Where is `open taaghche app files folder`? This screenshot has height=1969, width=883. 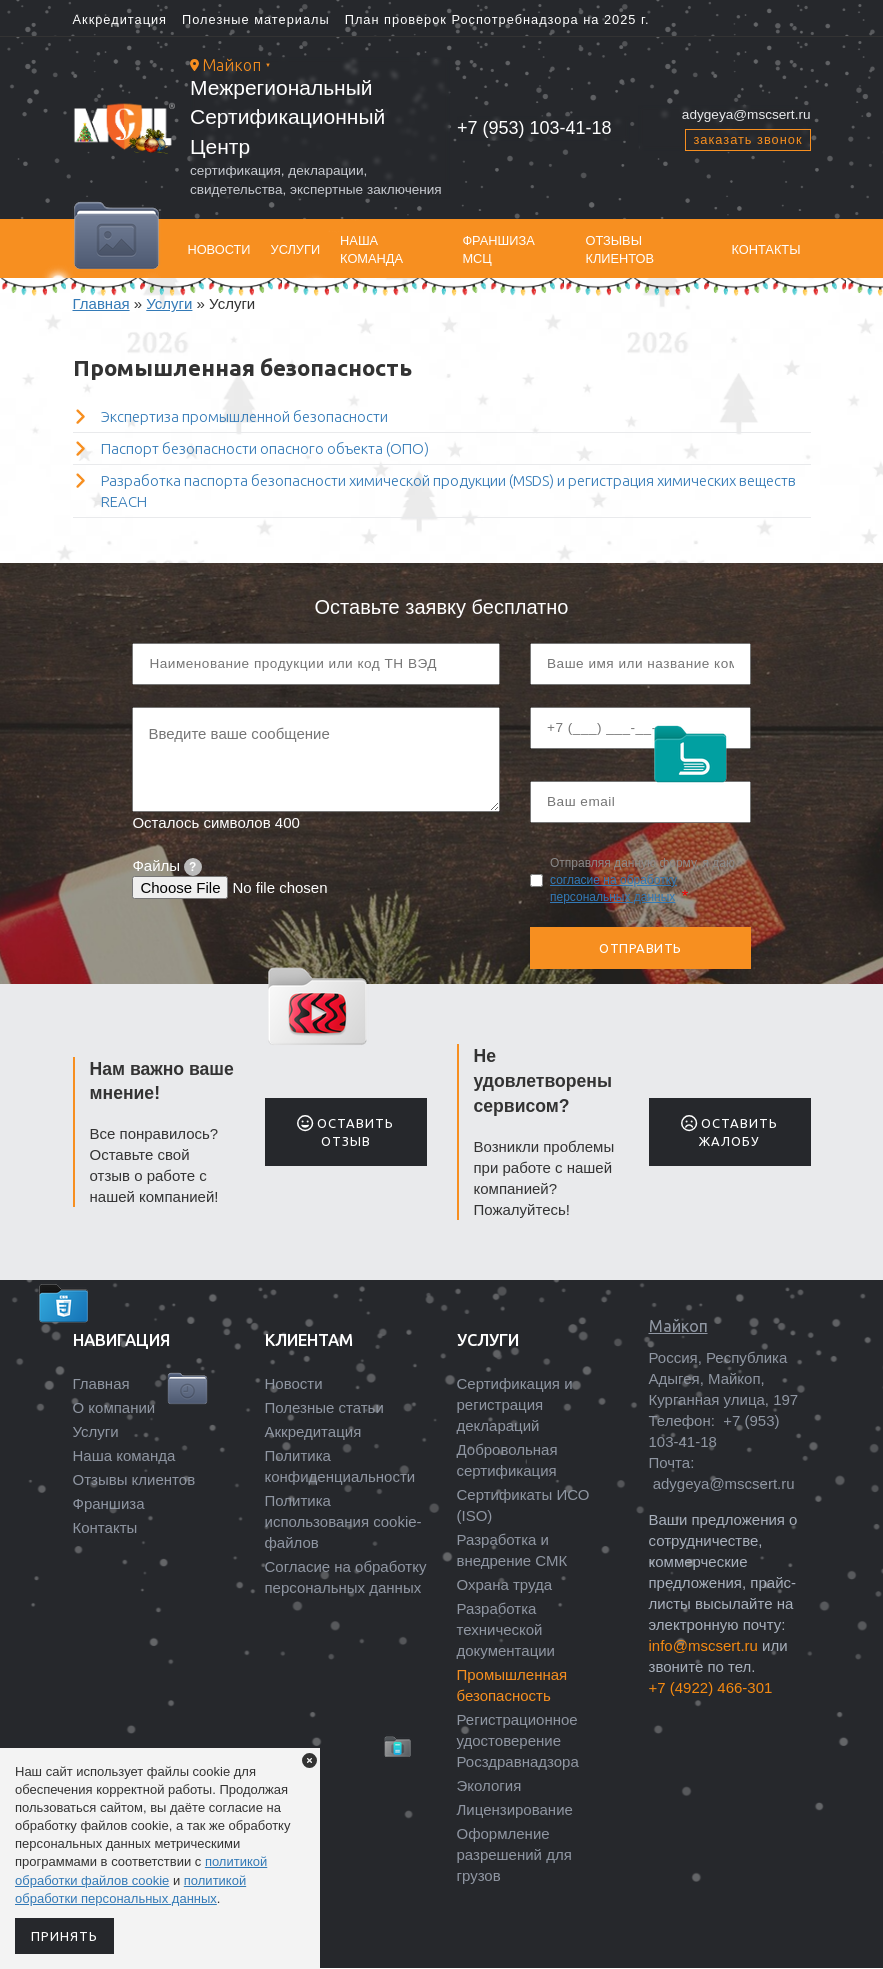 open taaghche app files folder is located at coordinates (690, 756).